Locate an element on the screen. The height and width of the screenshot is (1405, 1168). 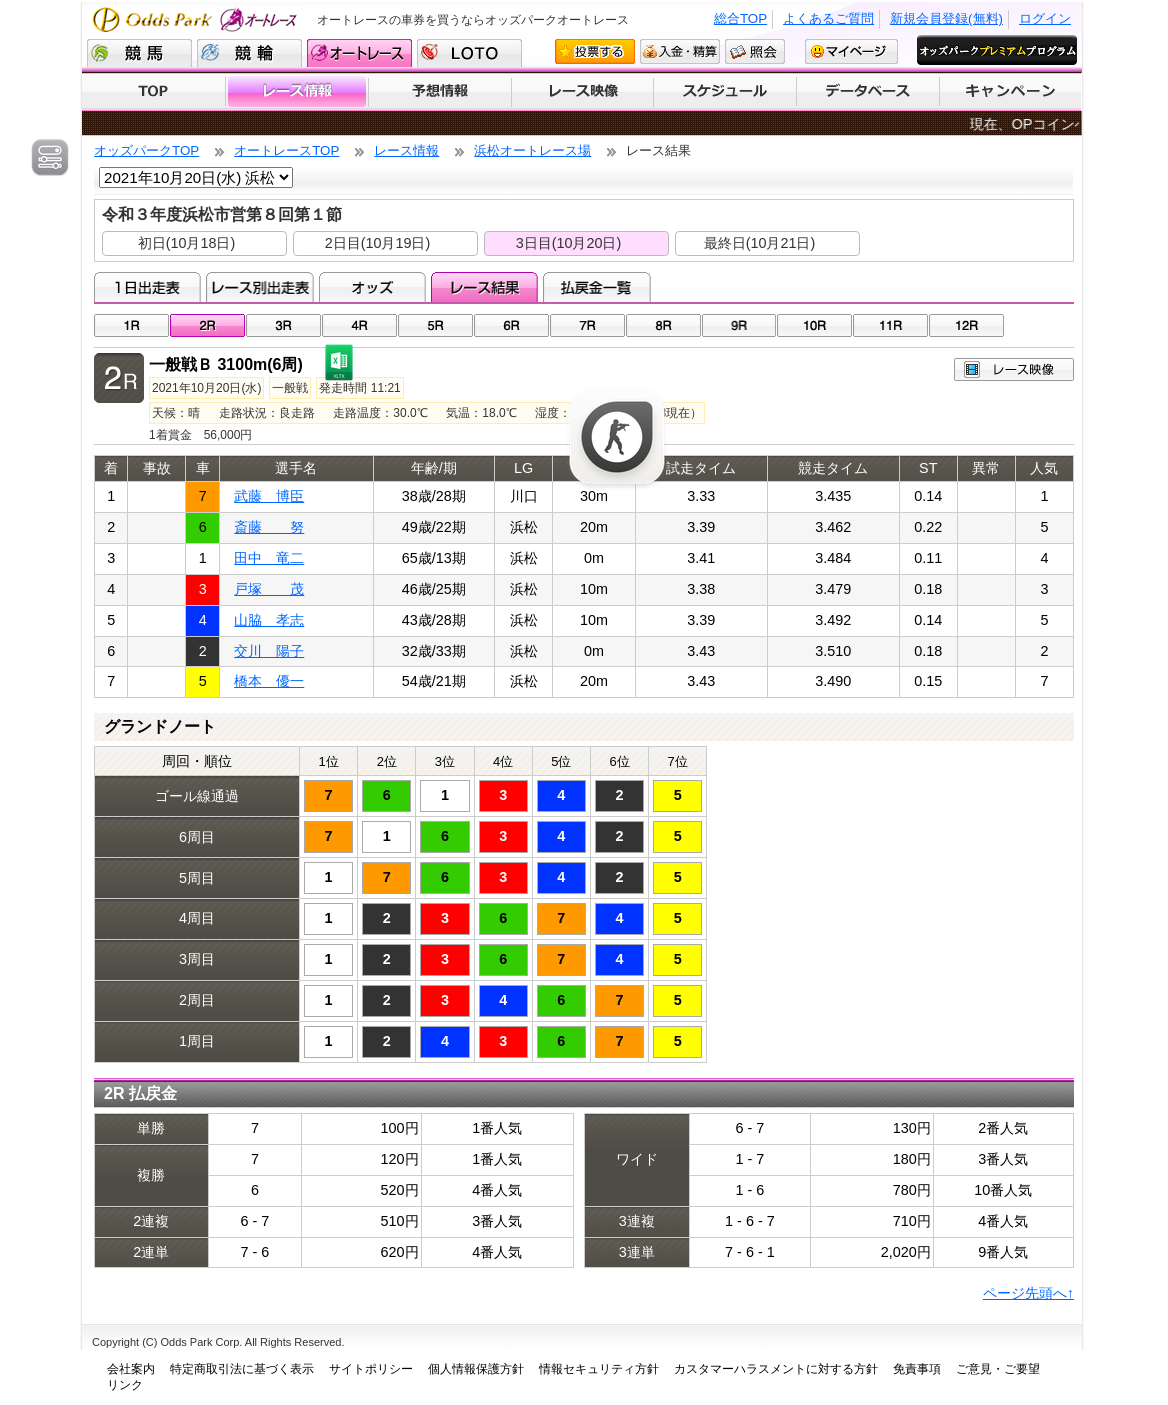
launch counter-strike: global offensive is located at coordinates (617, 437).